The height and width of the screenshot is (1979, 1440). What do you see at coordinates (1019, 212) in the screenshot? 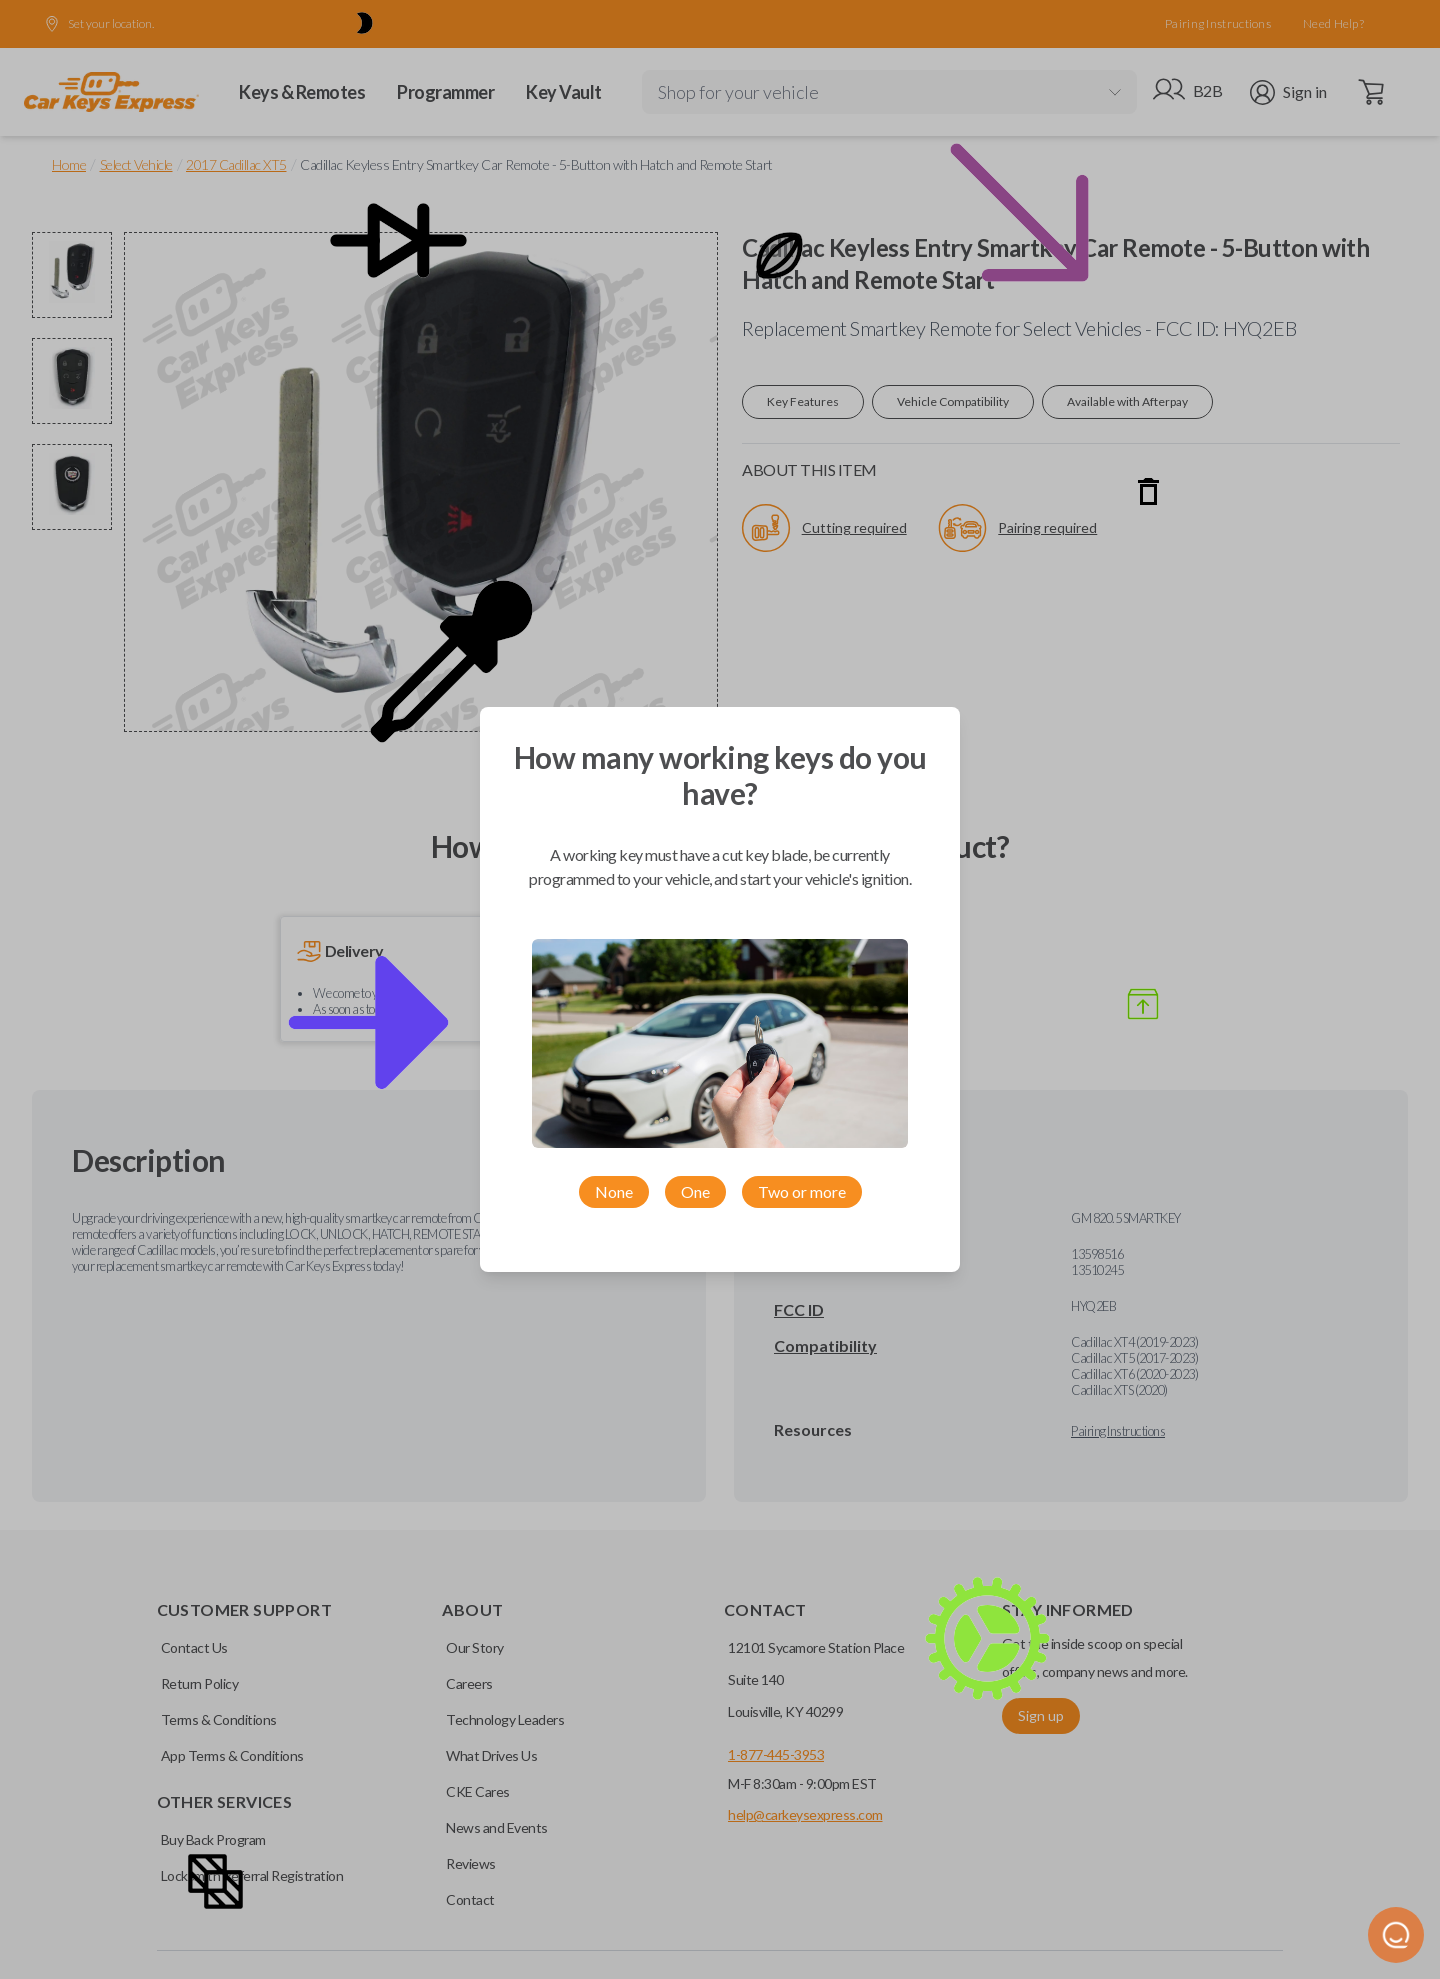
I see `navigate to the next item diagonally` at bounding box center [1019, 212].